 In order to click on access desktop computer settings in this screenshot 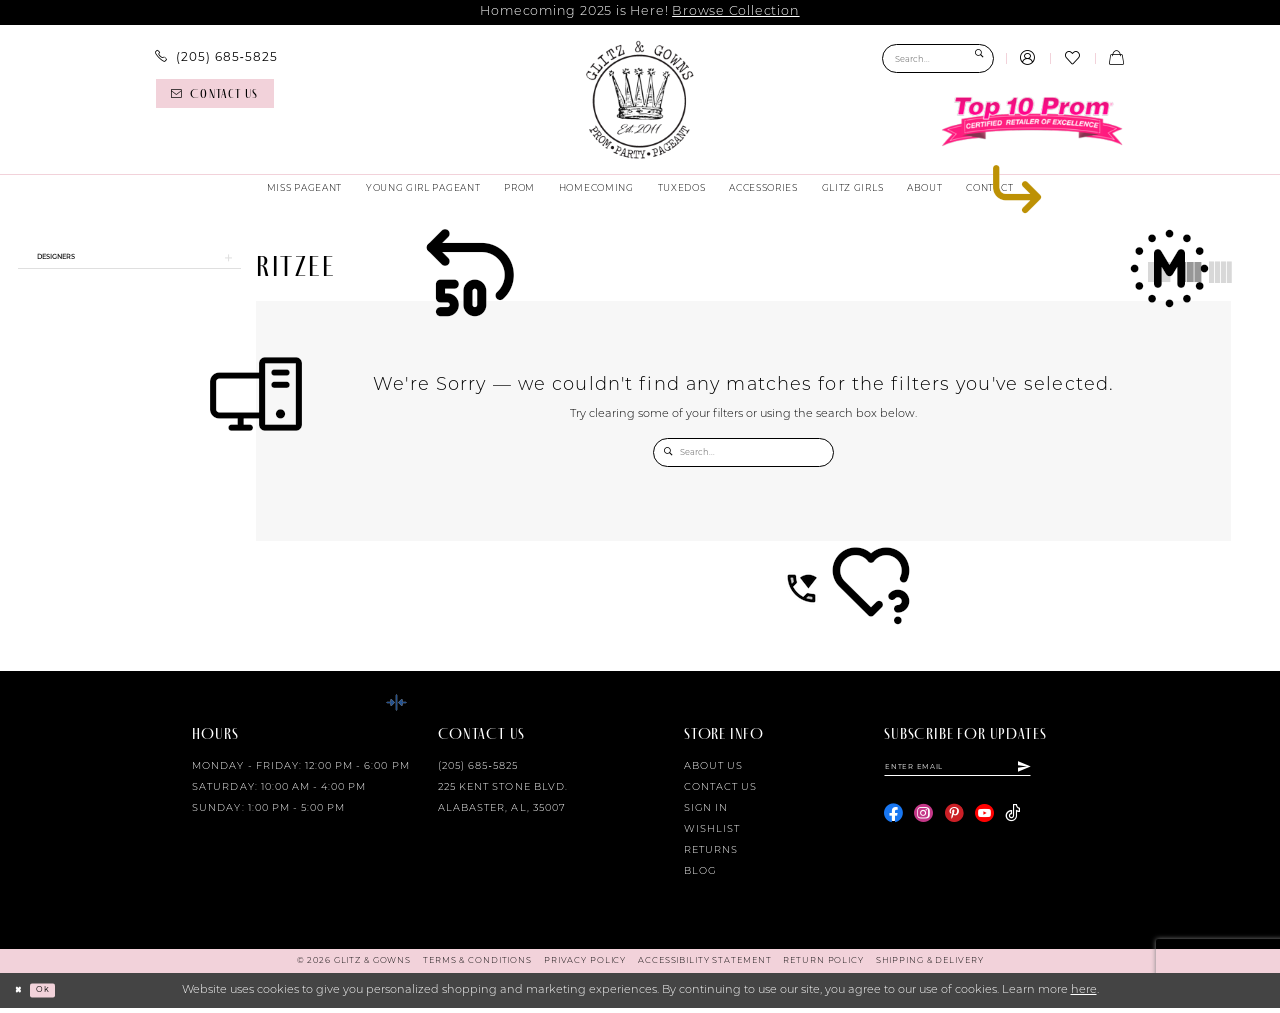, I will do `click(256, 394)`.